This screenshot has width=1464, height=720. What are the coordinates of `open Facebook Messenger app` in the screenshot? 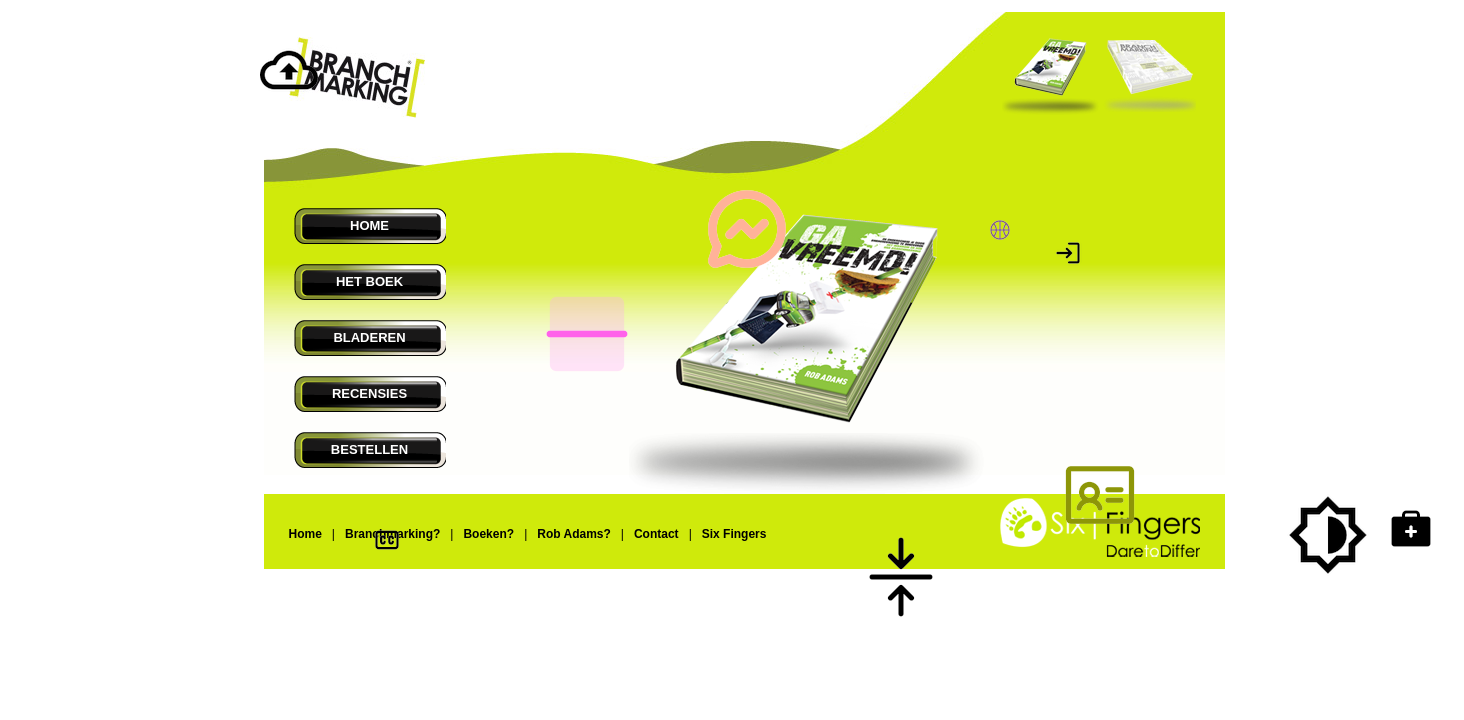 It's located at (747, 229).